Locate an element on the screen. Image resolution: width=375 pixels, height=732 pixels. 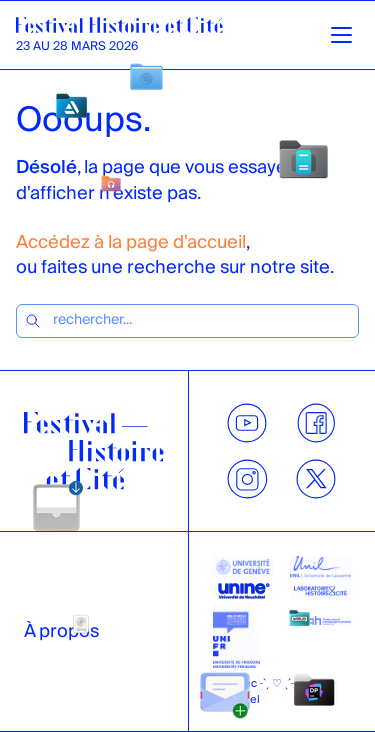
folder for artstation project files is located at coordinates (71, 106).